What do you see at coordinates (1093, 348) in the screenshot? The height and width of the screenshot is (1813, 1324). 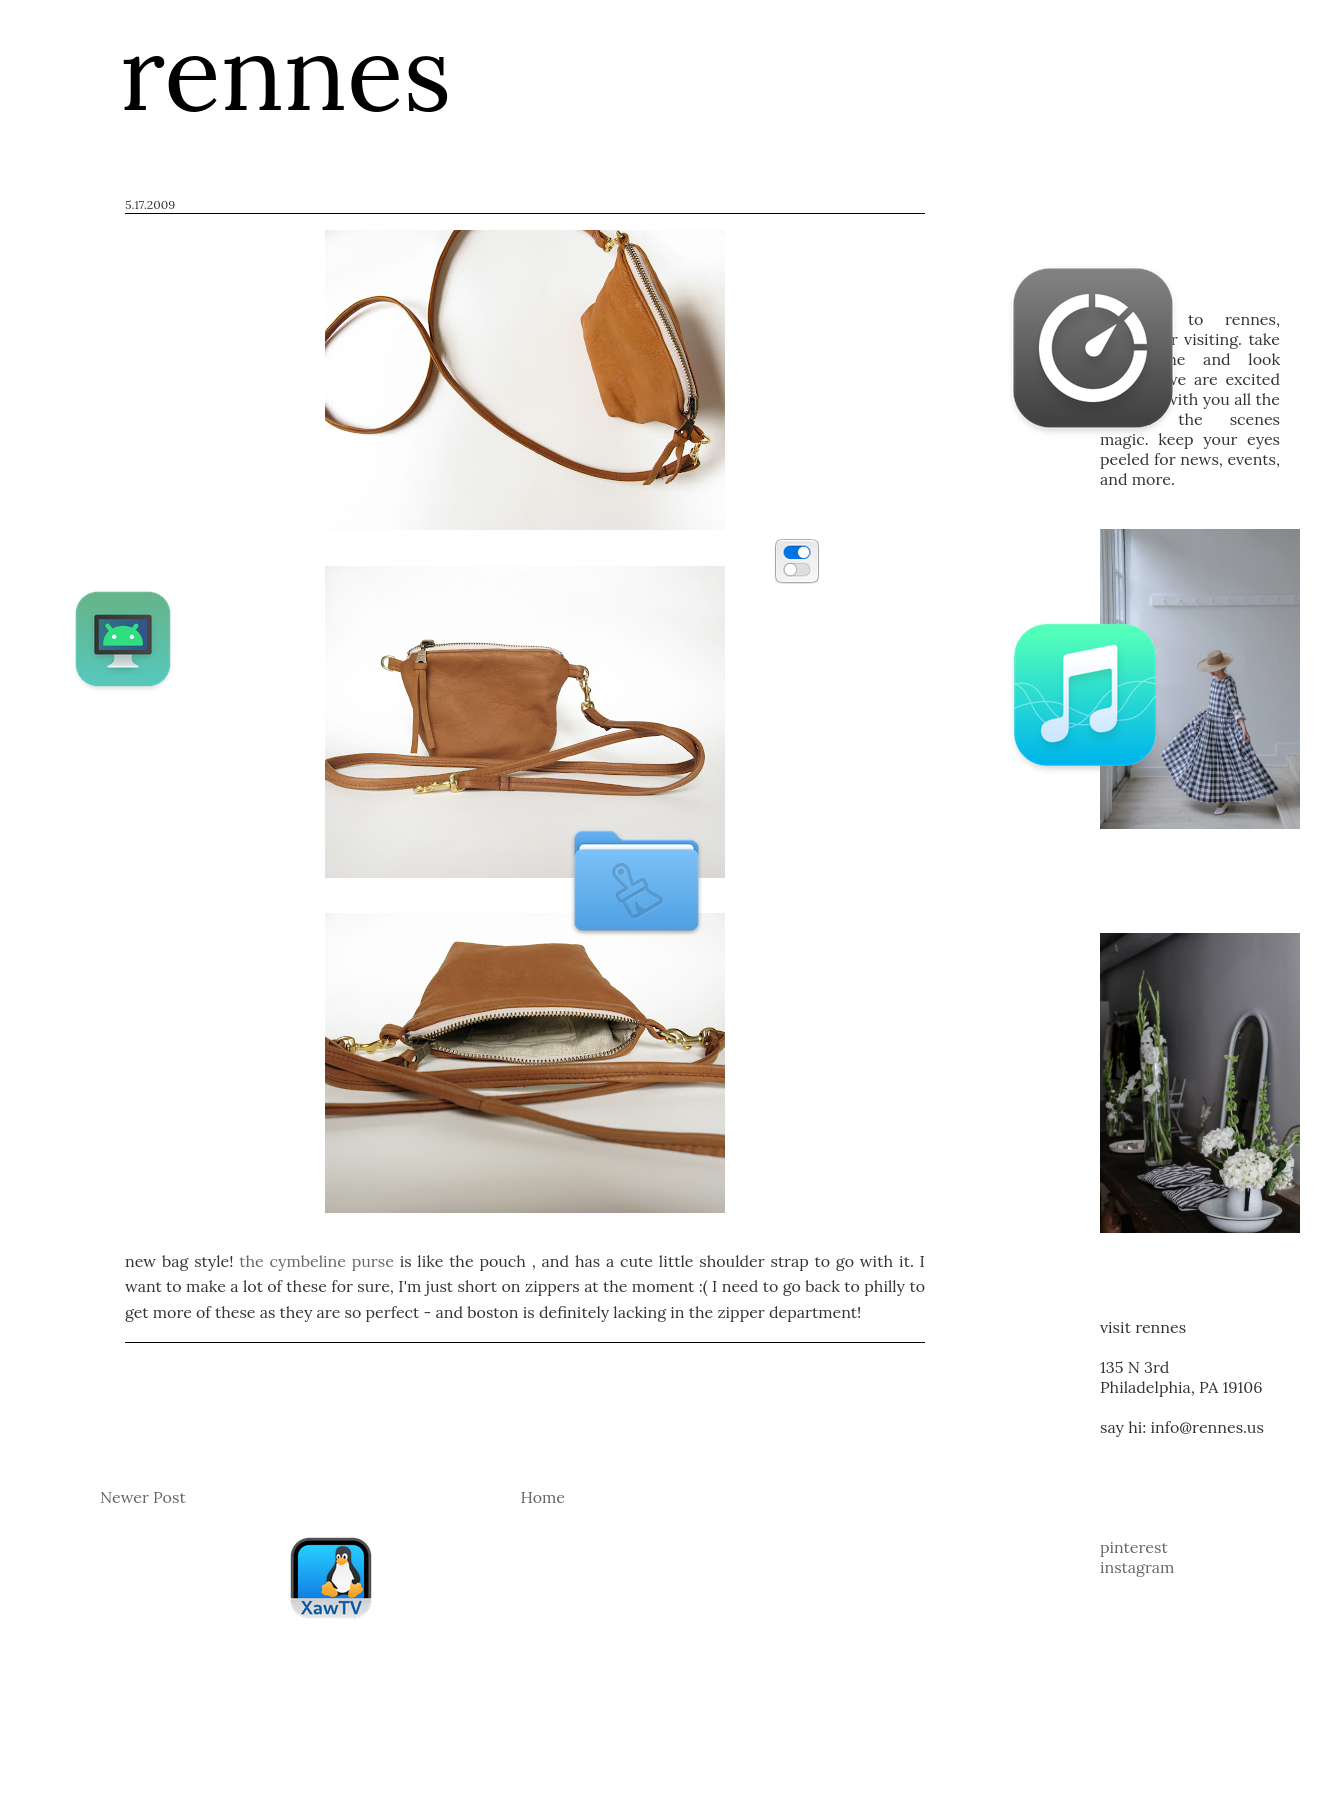 I see `open stacer system optimizer` at bounding box center [1093, 348].